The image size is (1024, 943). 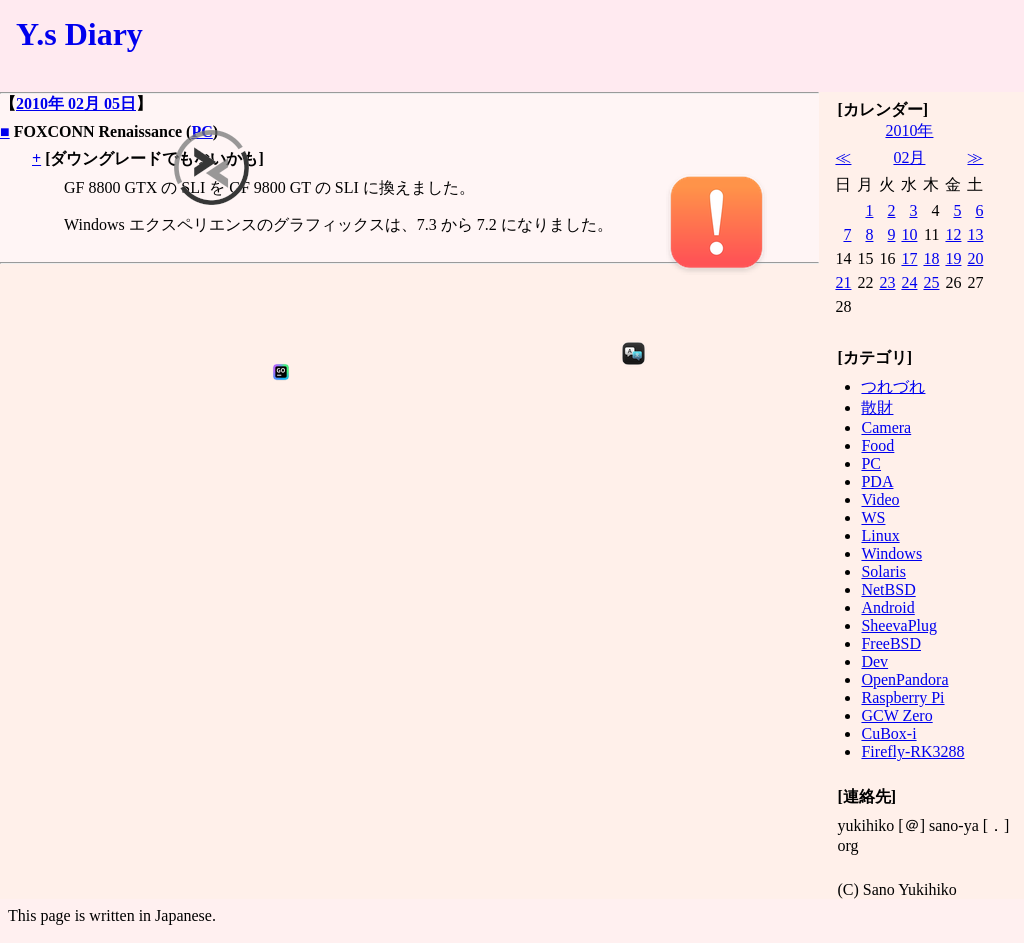 I want to click on indicates an error has occurred, so click(x=716, y=224).